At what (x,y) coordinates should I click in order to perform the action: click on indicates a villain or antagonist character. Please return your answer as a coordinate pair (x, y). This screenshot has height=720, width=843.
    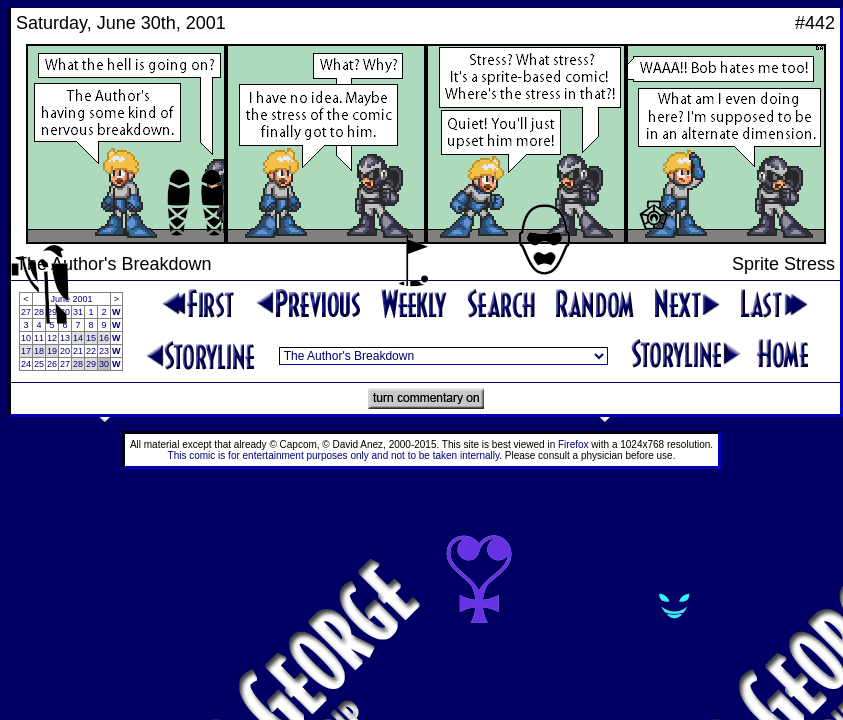
    Looking at the image, I should click on (544, 239).